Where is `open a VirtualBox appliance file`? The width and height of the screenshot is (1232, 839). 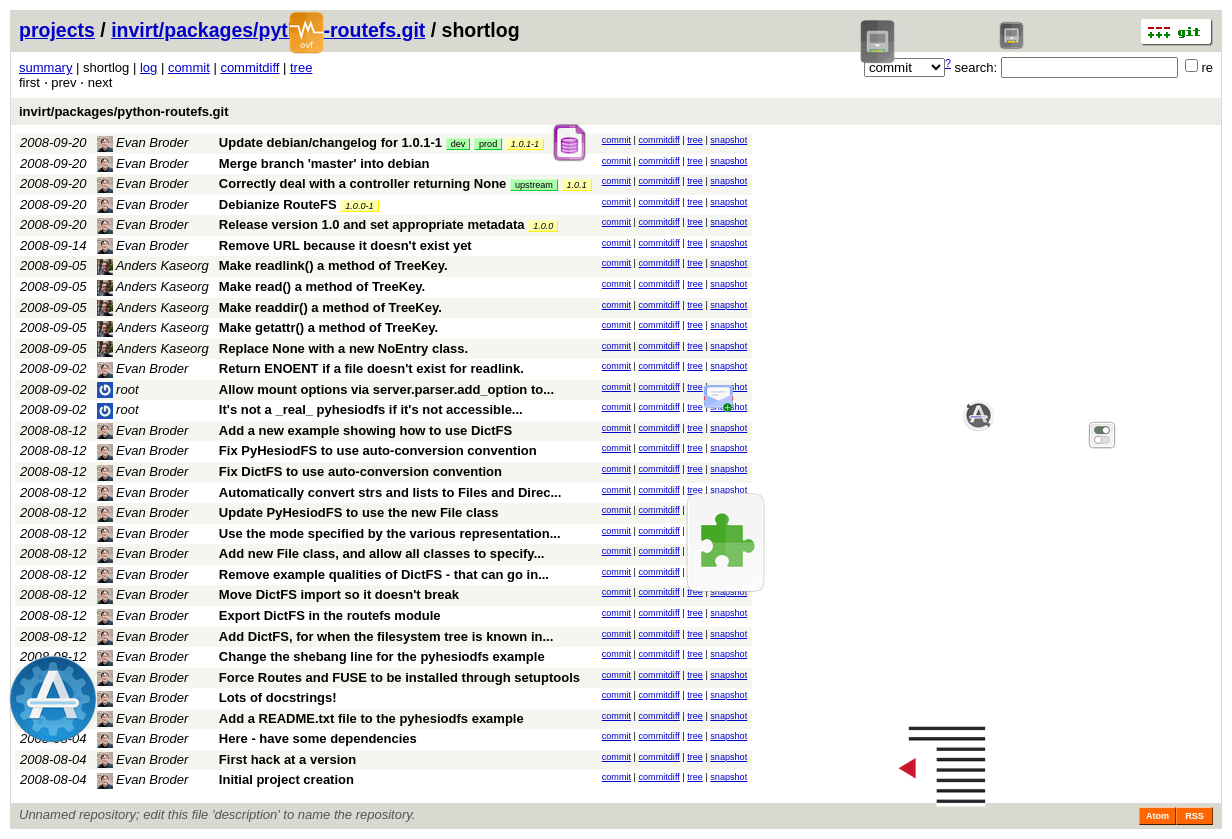
open a VirtualBox appliance file is located at coordinates (306, 32).